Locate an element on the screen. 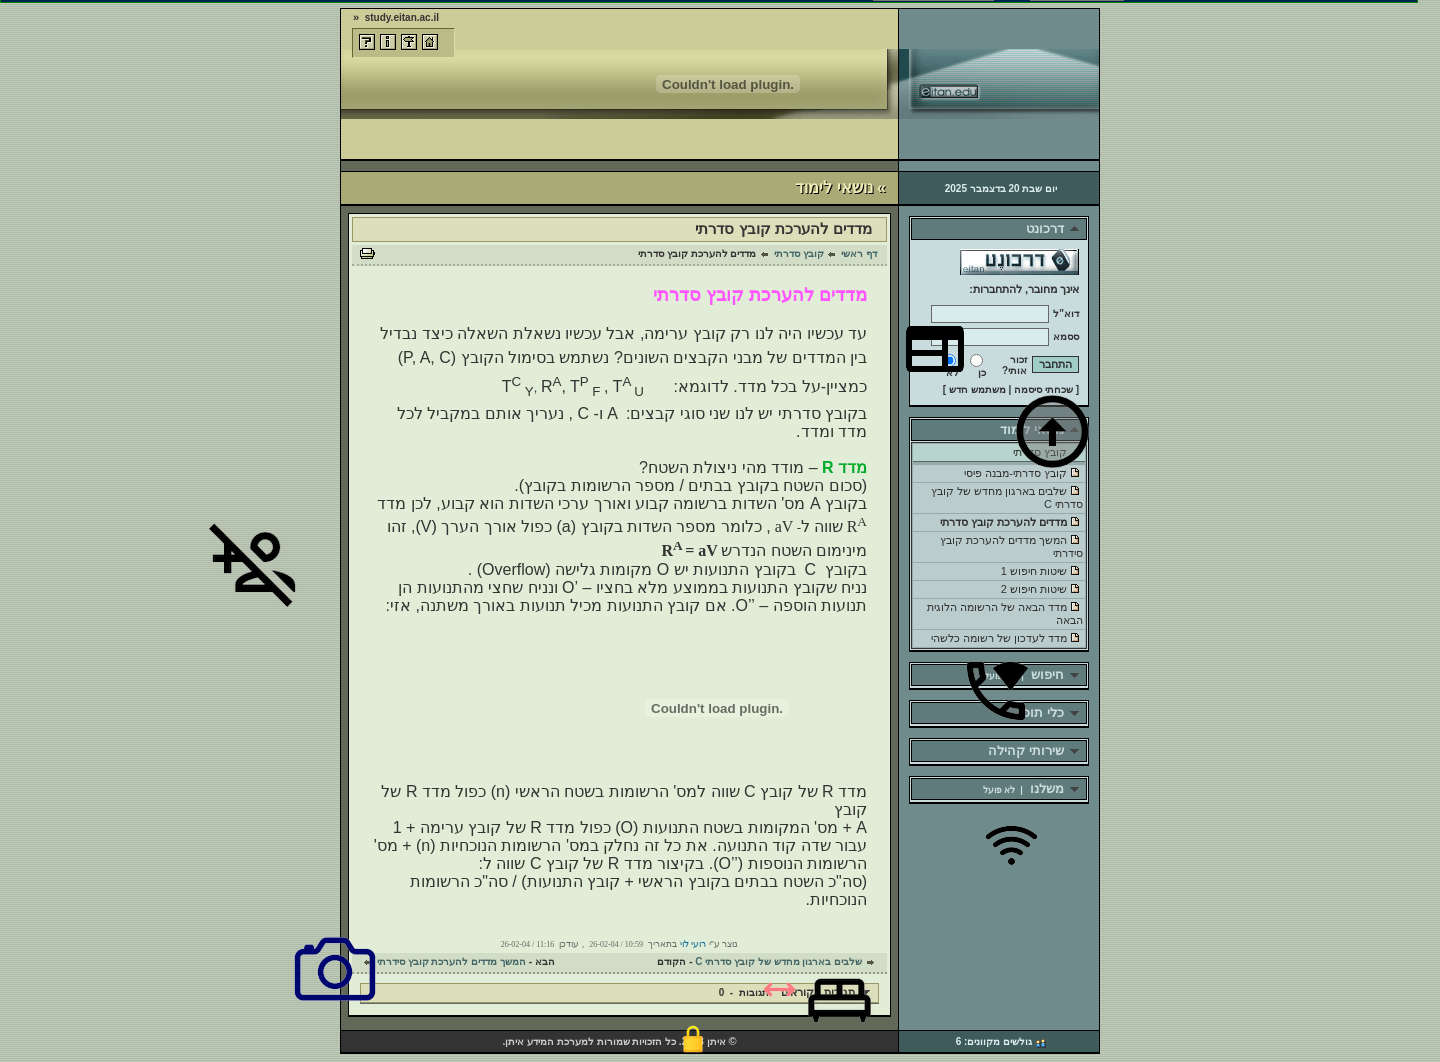  lock or secure this item is located at coordinates (693, 1039).